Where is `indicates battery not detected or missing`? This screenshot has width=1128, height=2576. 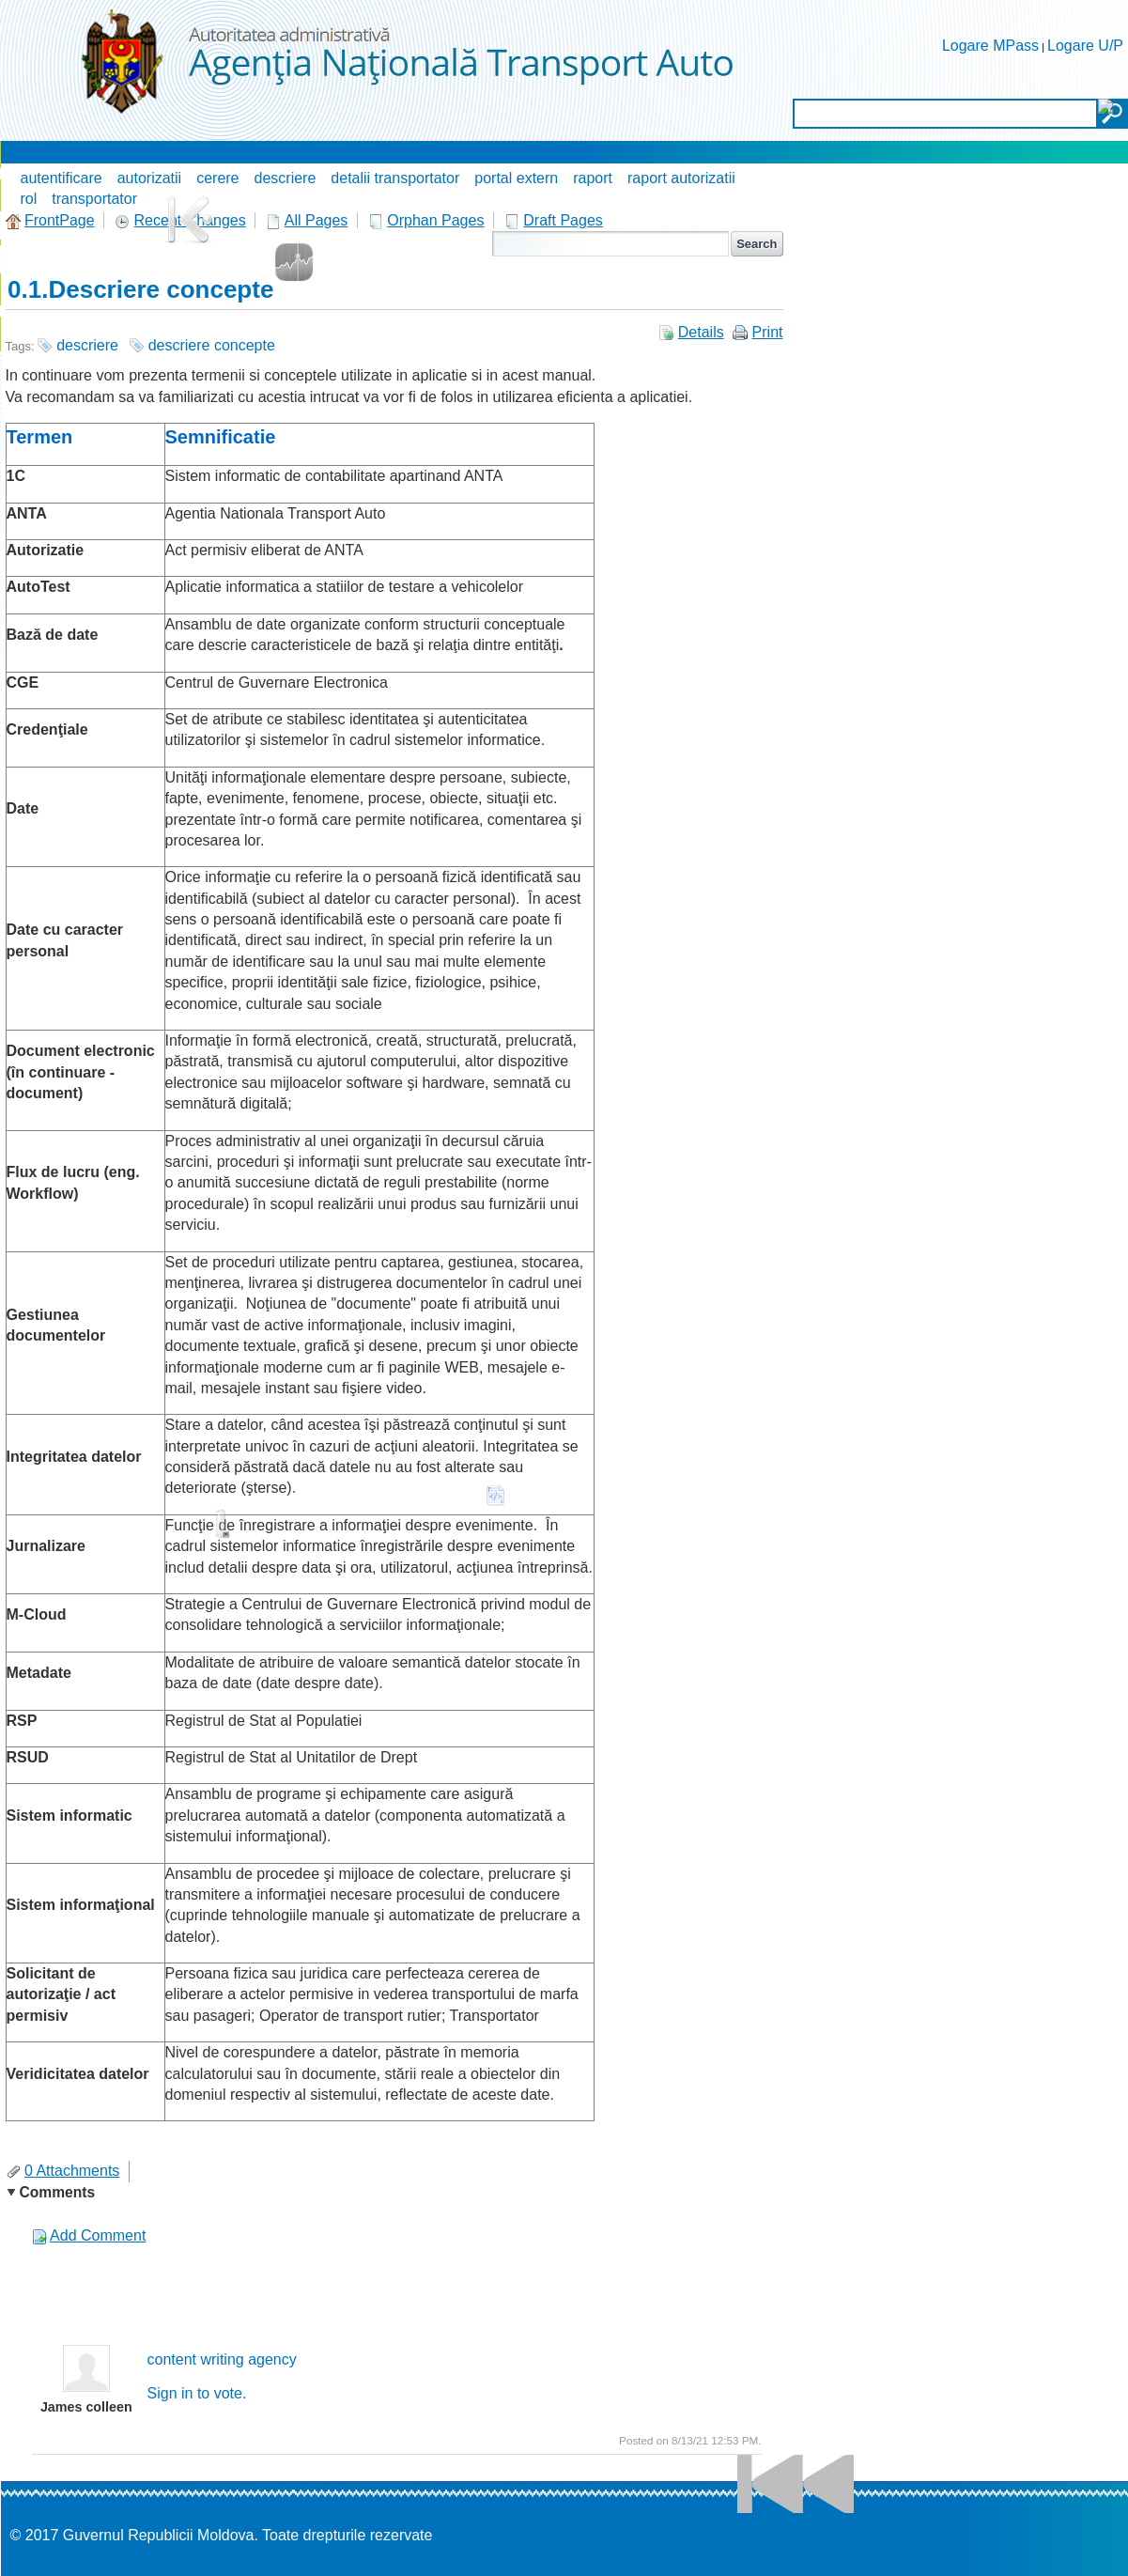
indicates battery not detected or missing is located at coordinates (221, 1524).